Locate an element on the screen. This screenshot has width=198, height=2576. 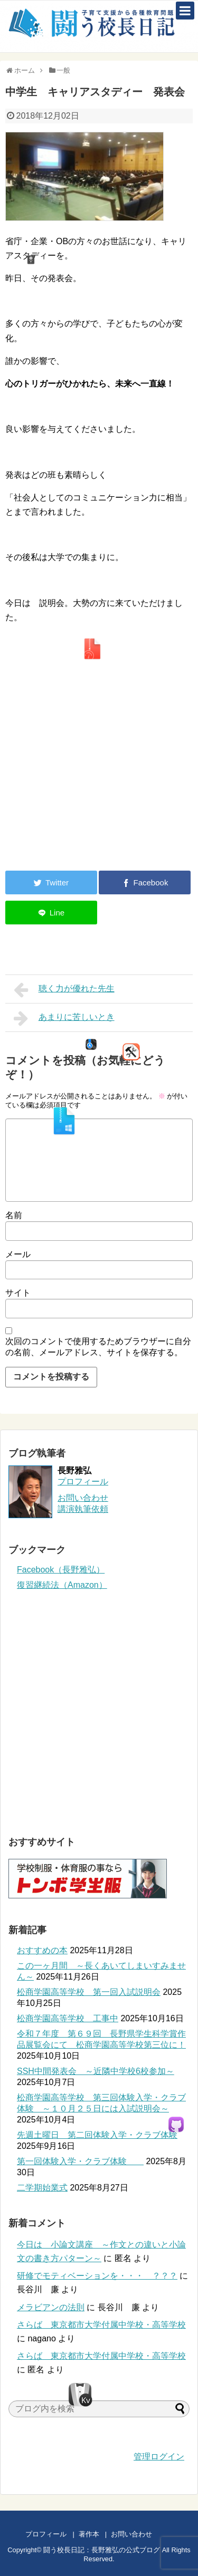
open the backups application is located at coordinates (31, 259).